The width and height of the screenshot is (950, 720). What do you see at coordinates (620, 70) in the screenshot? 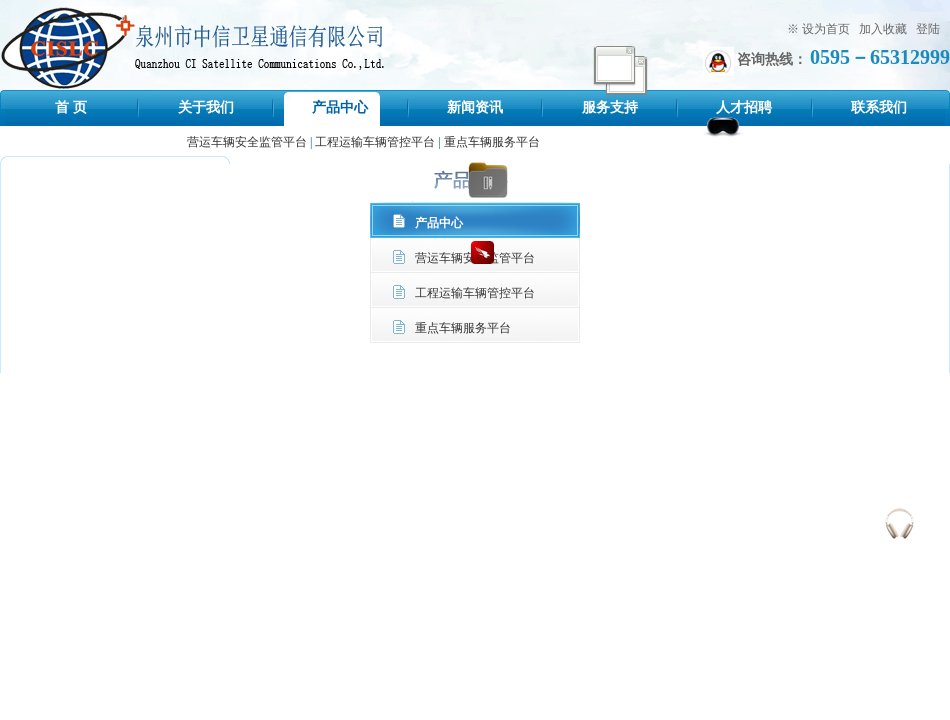
I see `access window management settings` at bounding box center [620, 70].